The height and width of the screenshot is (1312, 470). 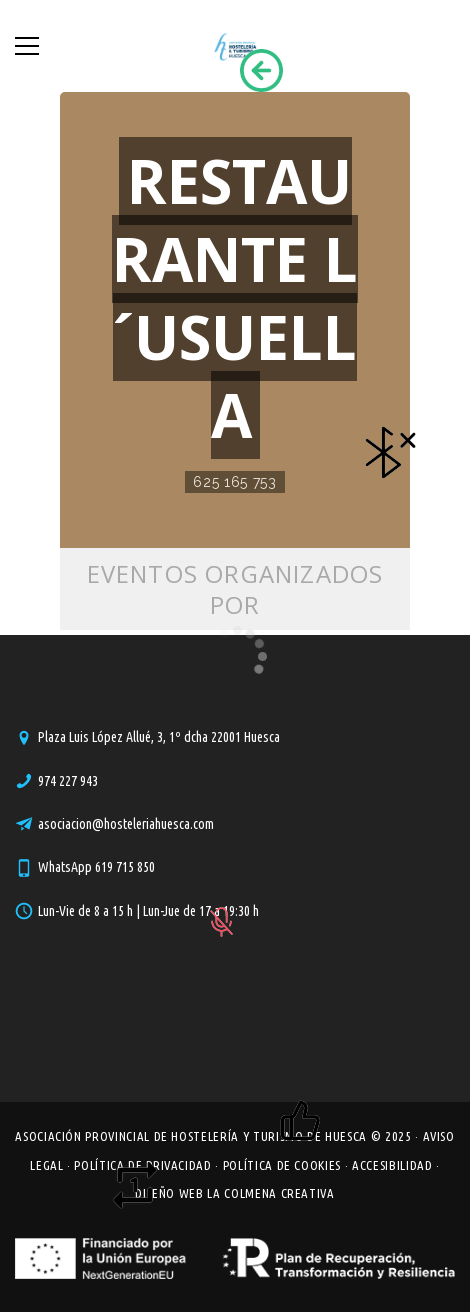 What do you see at coordinates (261, 70) in the screenshot?
I see `go back to the previous screen` at bounding box center [261, 70].